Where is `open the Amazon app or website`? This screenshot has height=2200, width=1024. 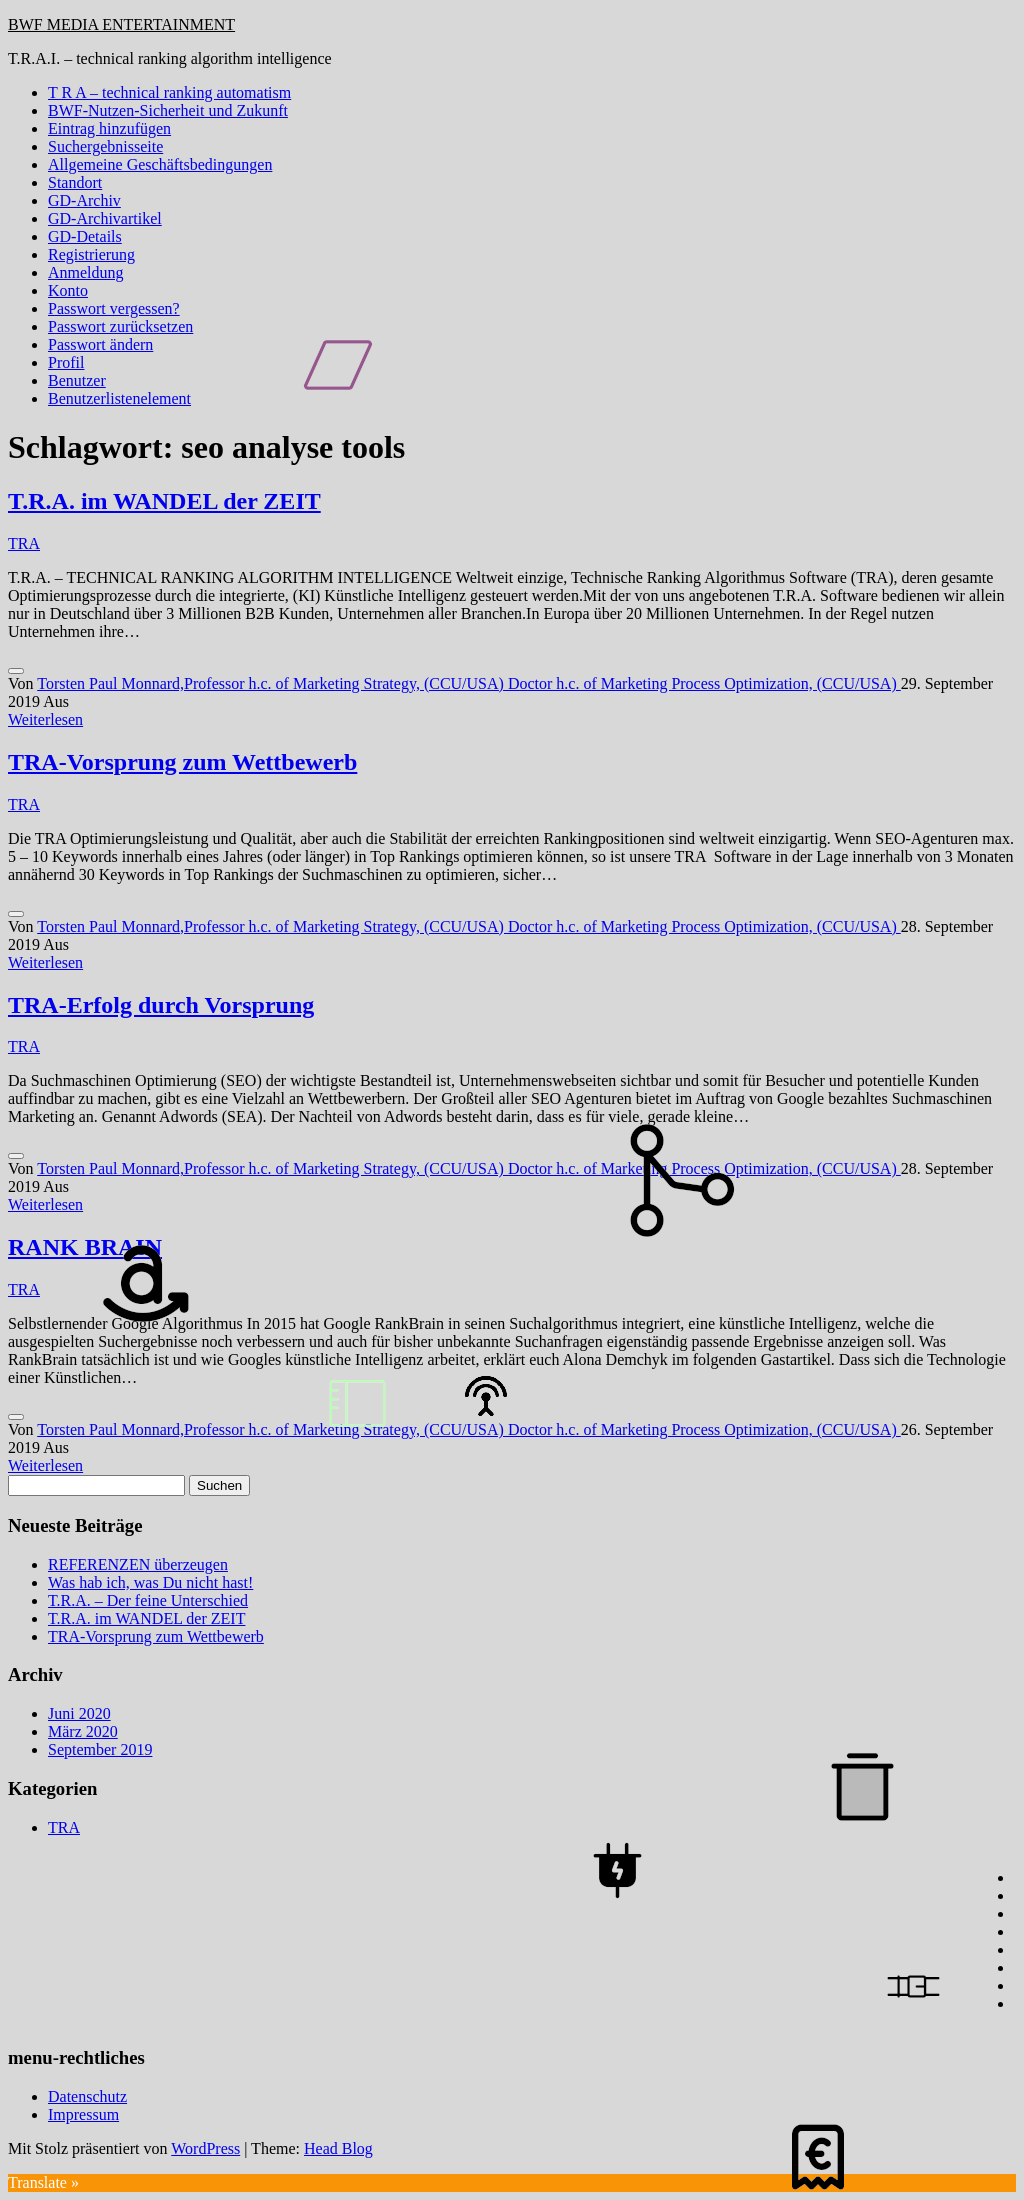 open the Amazon app or website is located at coordinates (143, 1282).